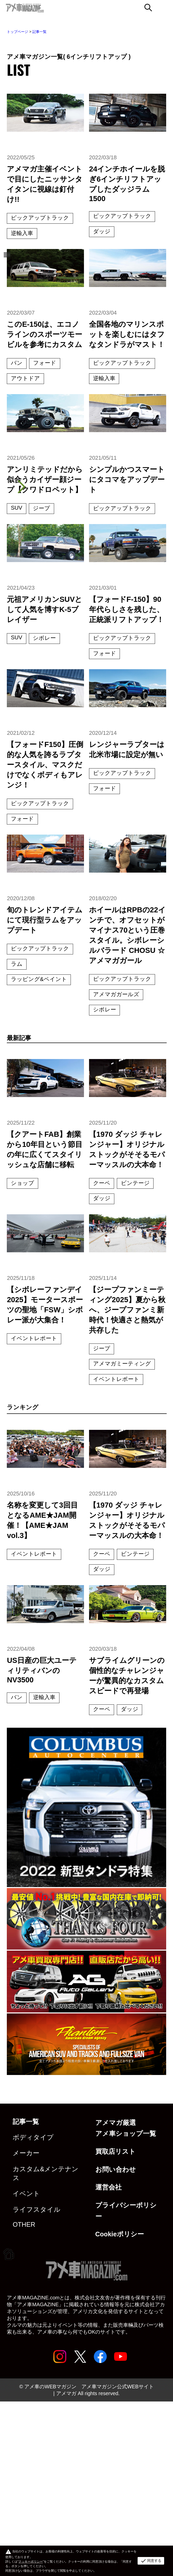 The height and width of the screenshot is (2576, 173). Describe the element at coordinates (7, 255) in the screenshot. I see `justify text alignment` at that location.